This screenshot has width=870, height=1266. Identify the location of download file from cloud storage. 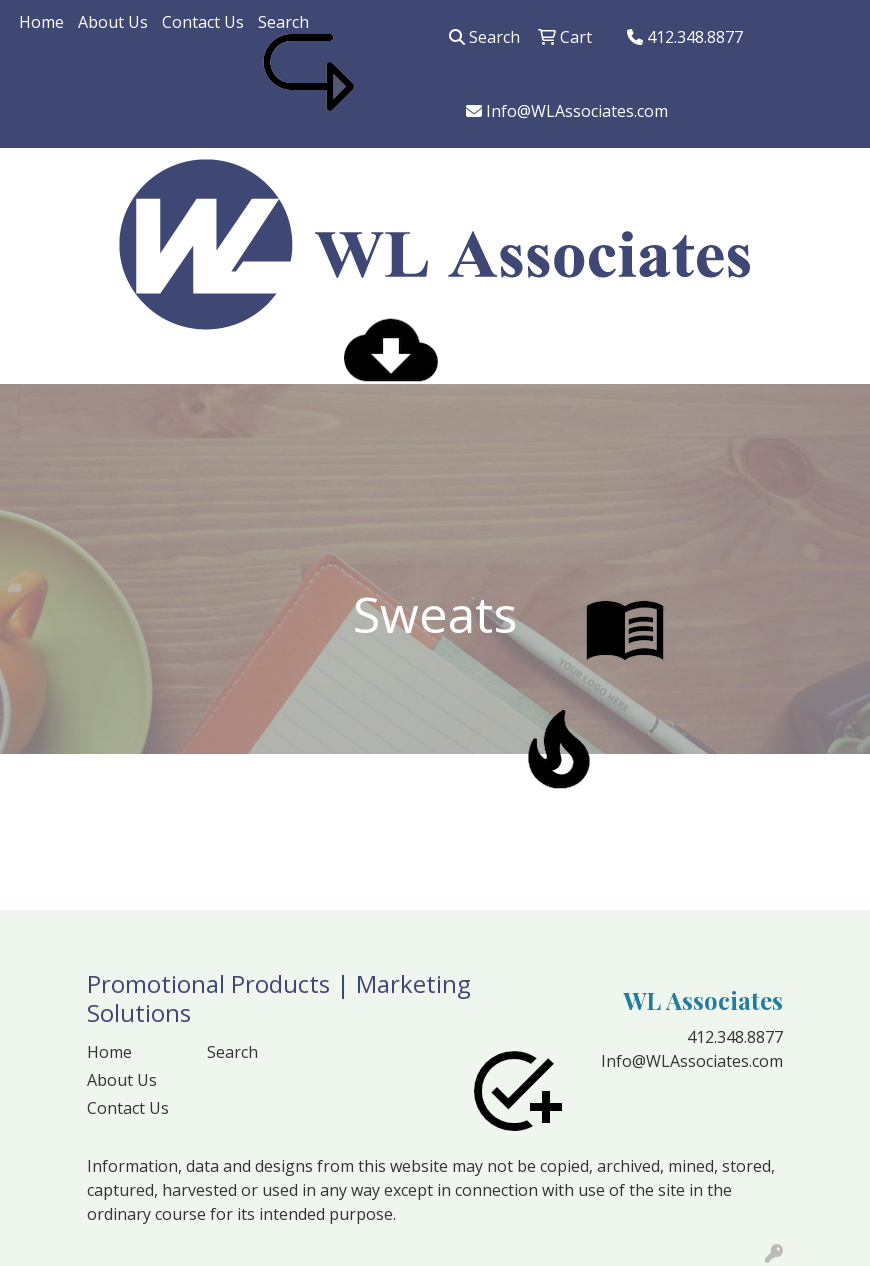
(391, 350).